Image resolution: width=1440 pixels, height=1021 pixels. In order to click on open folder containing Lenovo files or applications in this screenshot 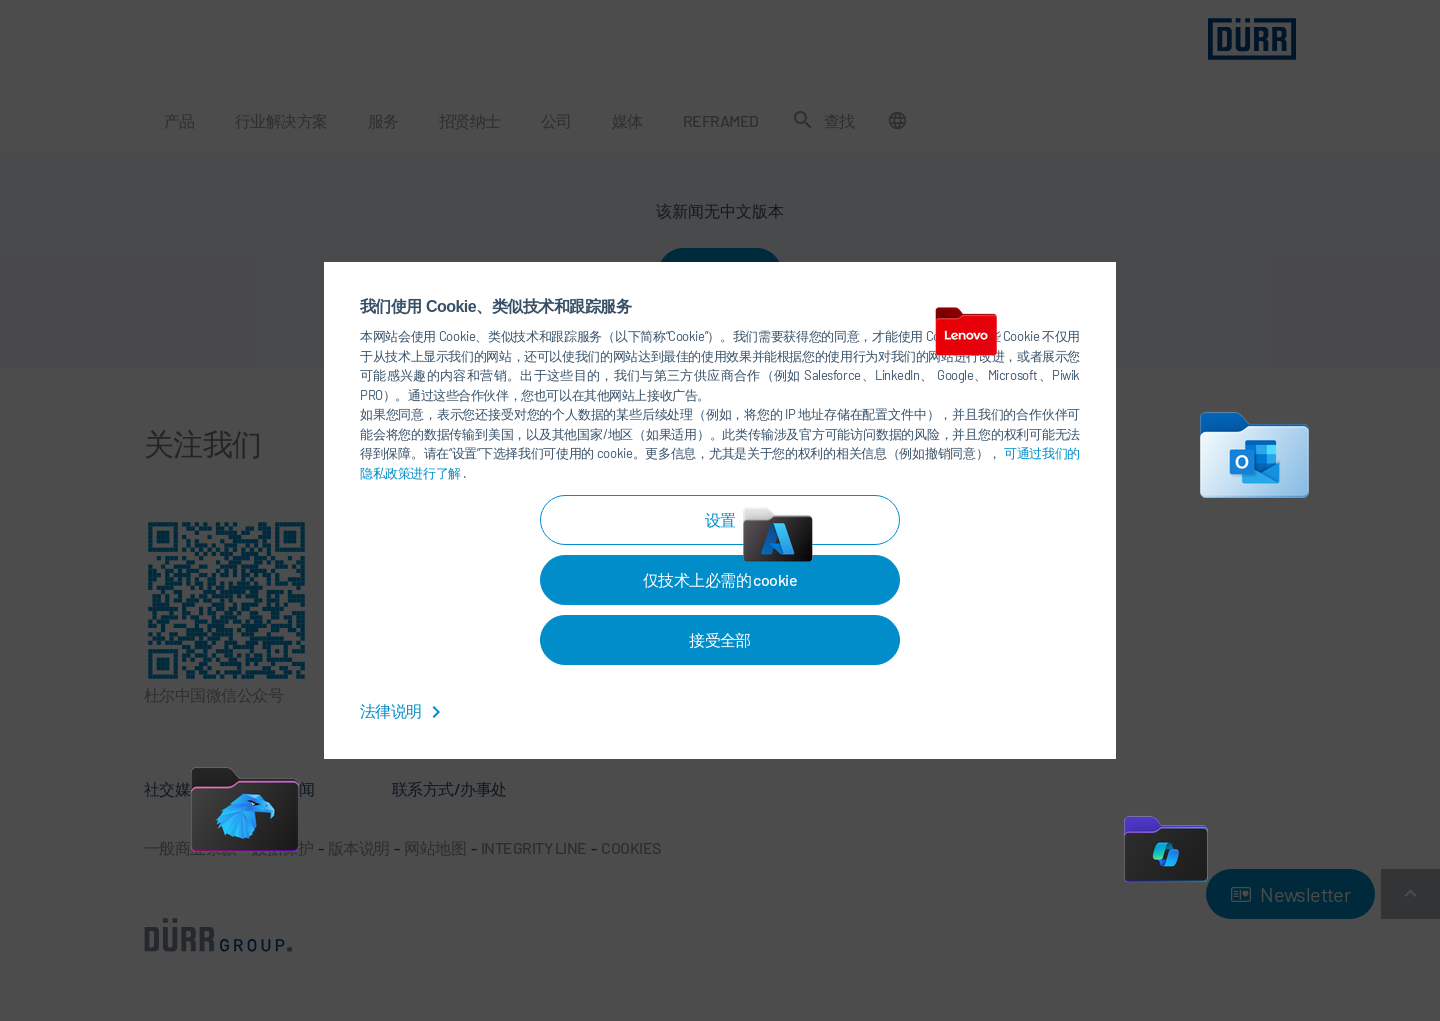, I will do `click(966, 333)`.